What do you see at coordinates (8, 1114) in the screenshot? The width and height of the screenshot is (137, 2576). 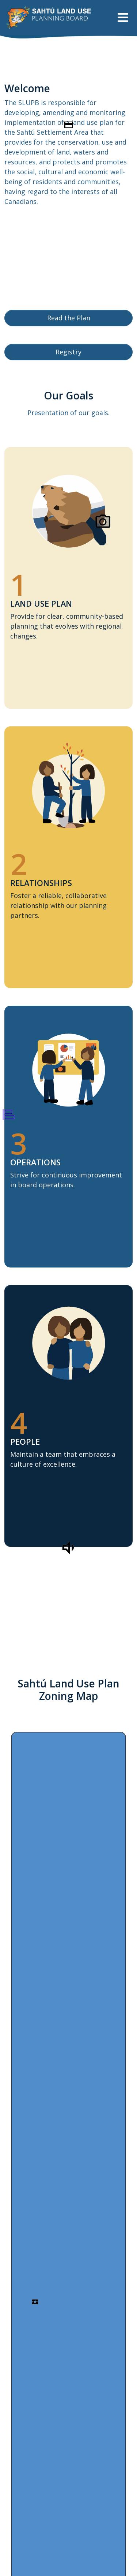 I see `align text to the left margin` at bounding box center [8, 1114].